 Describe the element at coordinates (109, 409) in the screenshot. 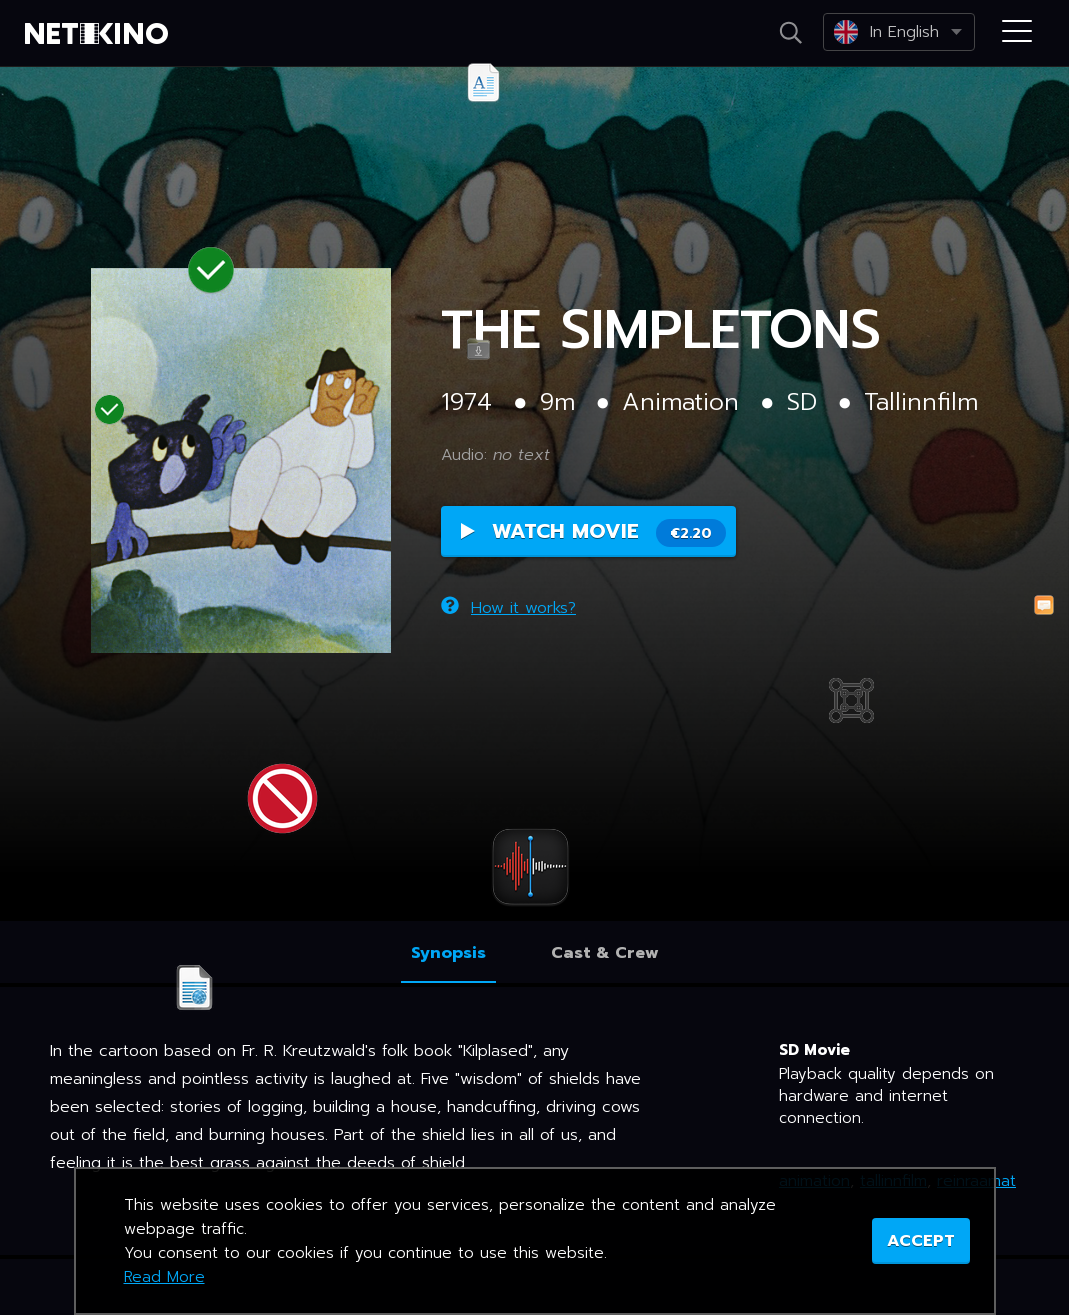

I see `indicates file has been successfully synced` at that location.